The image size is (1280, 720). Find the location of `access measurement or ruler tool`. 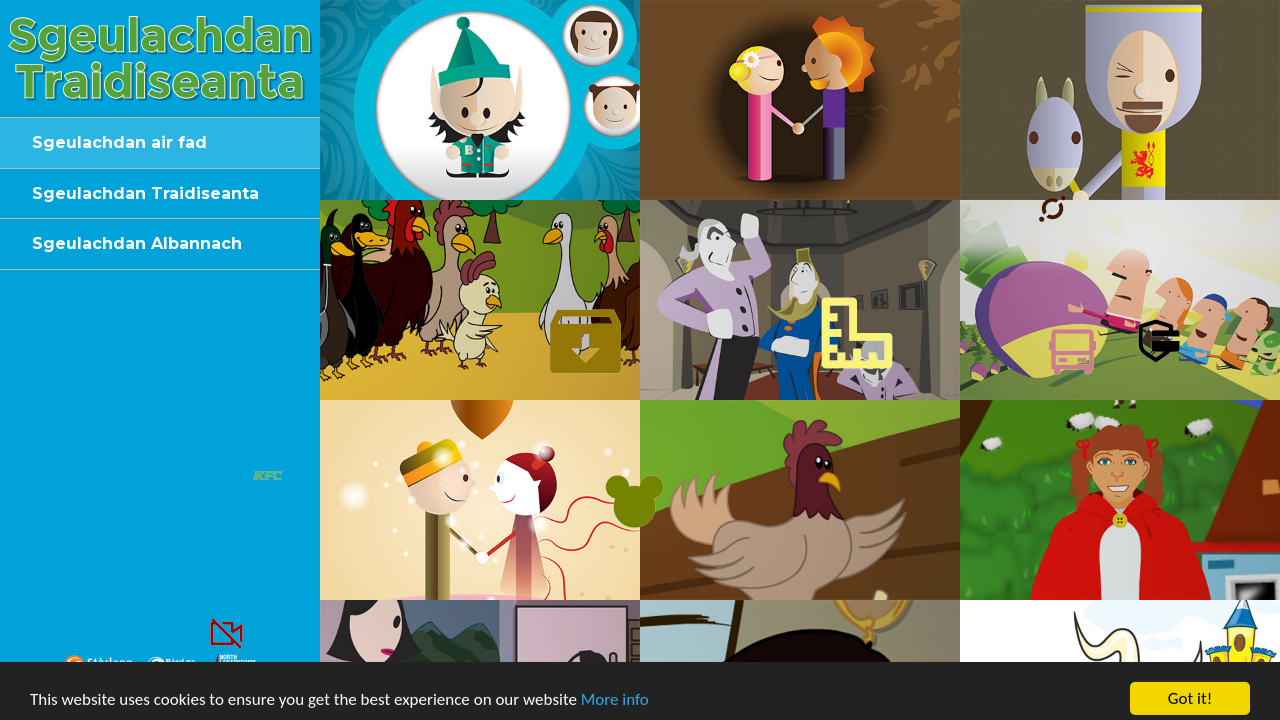

access measurement or ruler tool is located at coordinates (857, 333).